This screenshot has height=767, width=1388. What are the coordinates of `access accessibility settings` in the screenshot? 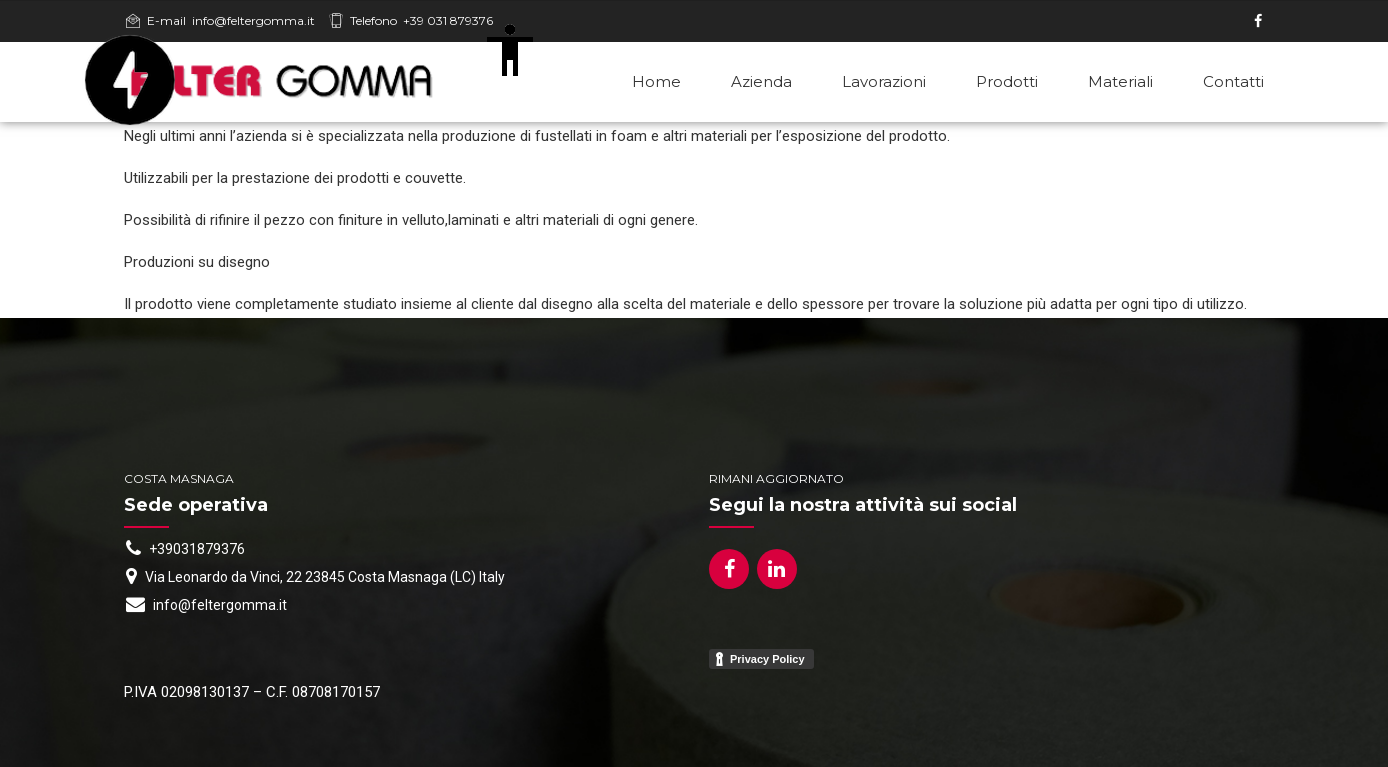 It's located at (510, 50).